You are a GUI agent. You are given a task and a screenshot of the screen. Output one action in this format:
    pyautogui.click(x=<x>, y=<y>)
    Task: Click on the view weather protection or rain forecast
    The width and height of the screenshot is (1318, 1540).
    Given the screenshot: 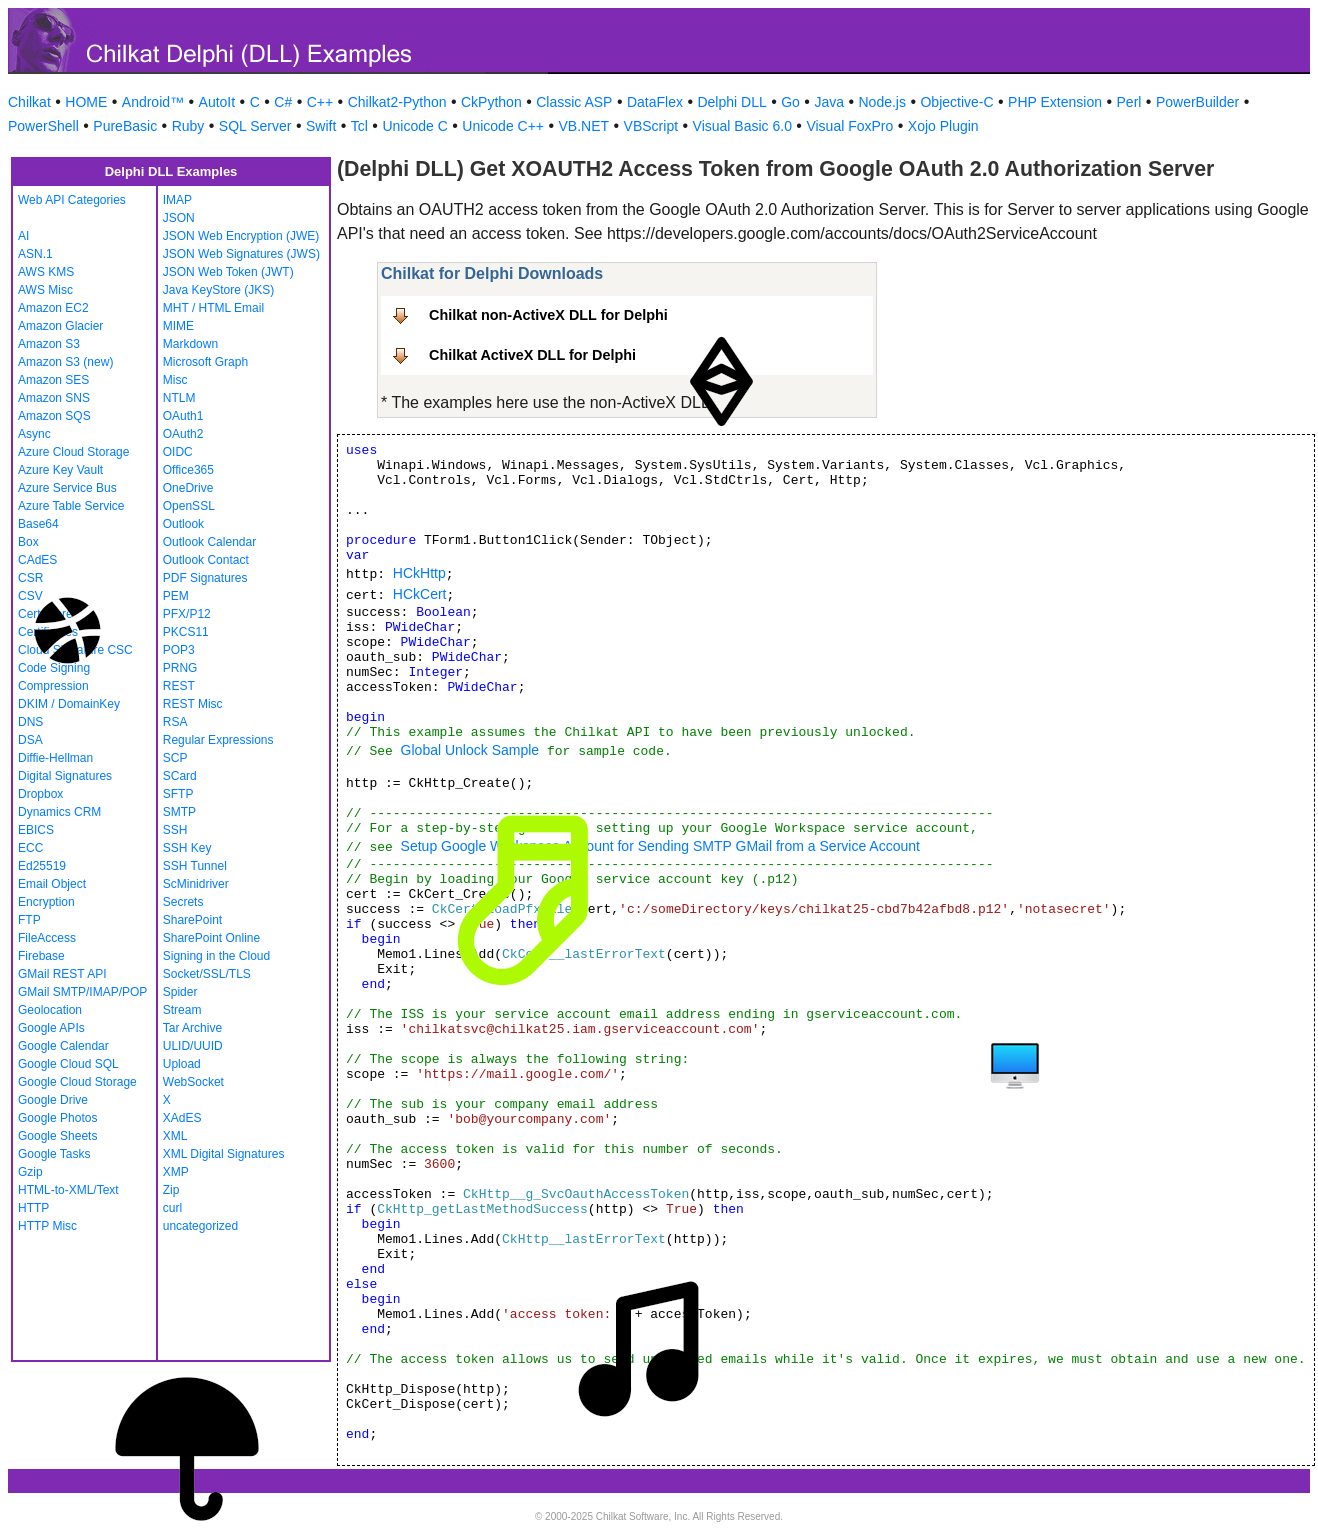 What is the action you would take?
    pyautogui.click(x=187, y=1449)
    